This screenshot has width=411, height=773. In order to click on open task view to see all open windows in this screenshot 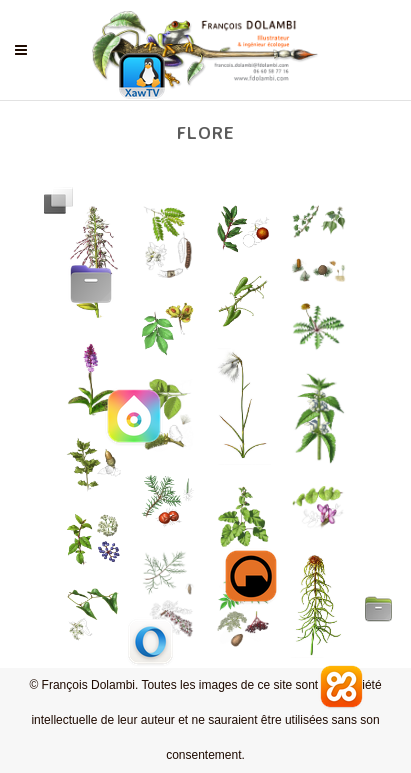, I will do `click(58, 200)`.